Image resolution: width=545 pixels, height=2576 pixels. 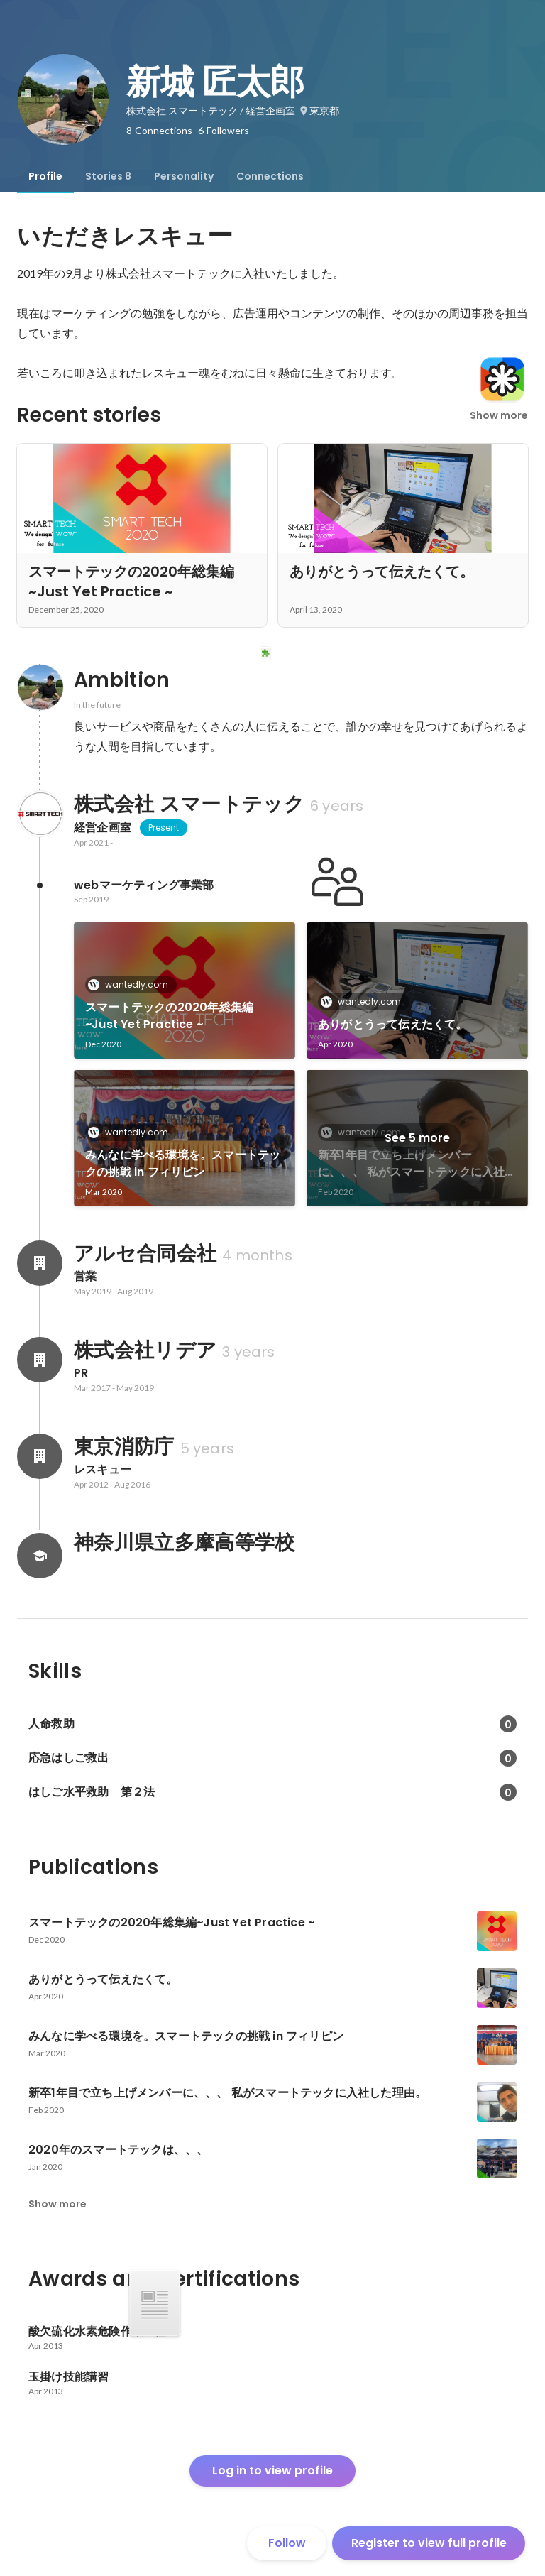 What do you see at coordinates (155, 2304) in the screenshot?
I see `document template file type` at bounding box center [155, 2304].